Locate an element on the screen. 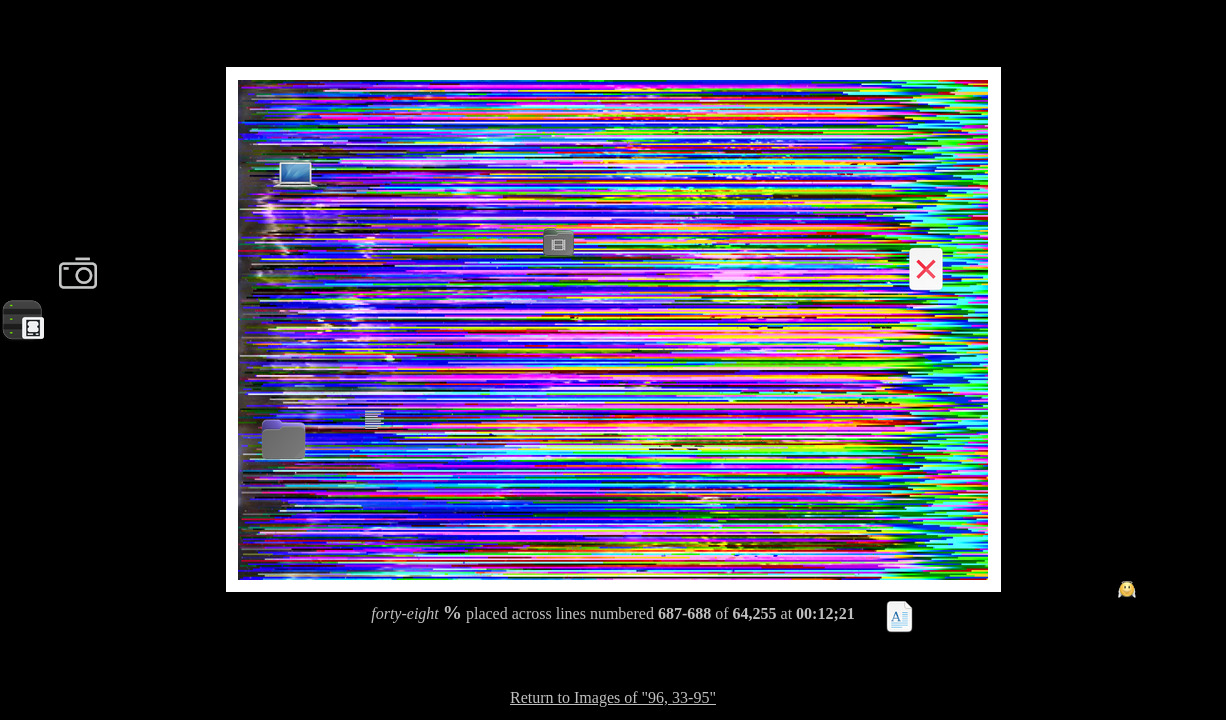  insert angel face emoji in chat is located at coordinates (1127, 590).